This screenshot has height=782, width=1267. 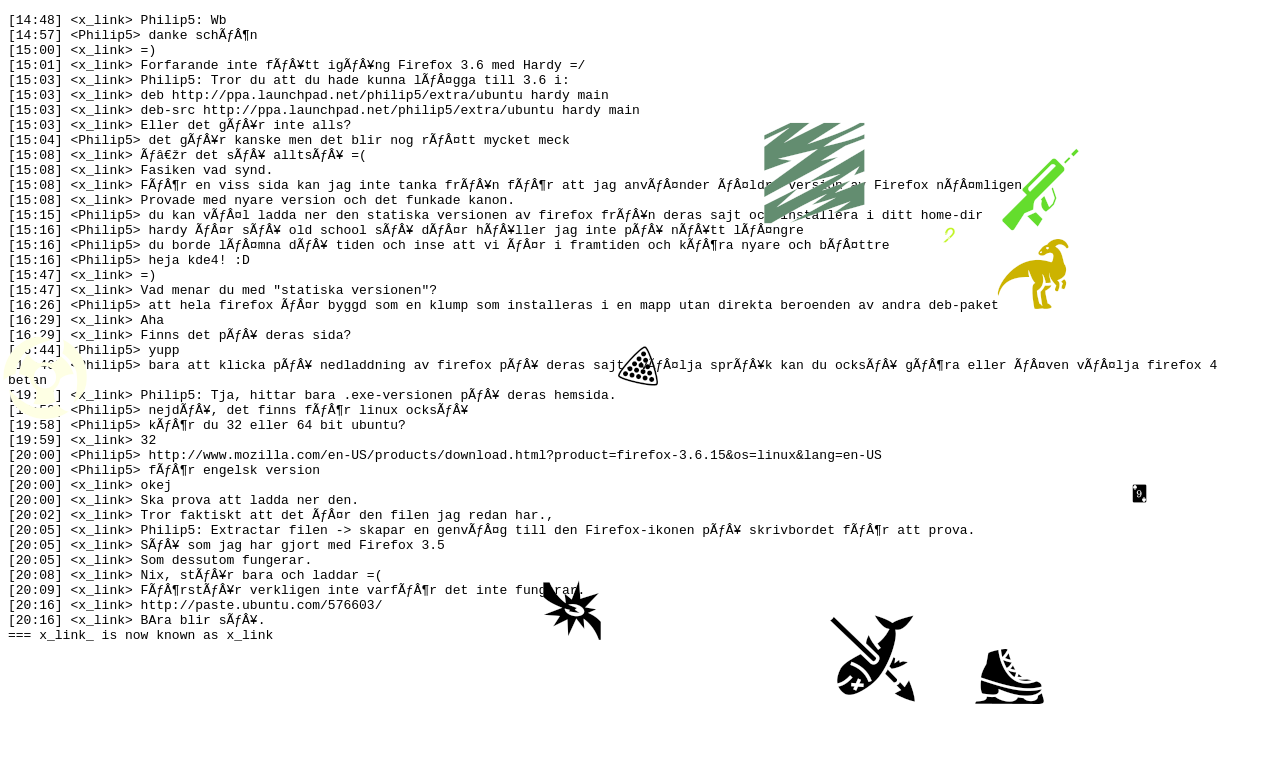 I want to click on start a new game of pool, so click(x=638, y=366).